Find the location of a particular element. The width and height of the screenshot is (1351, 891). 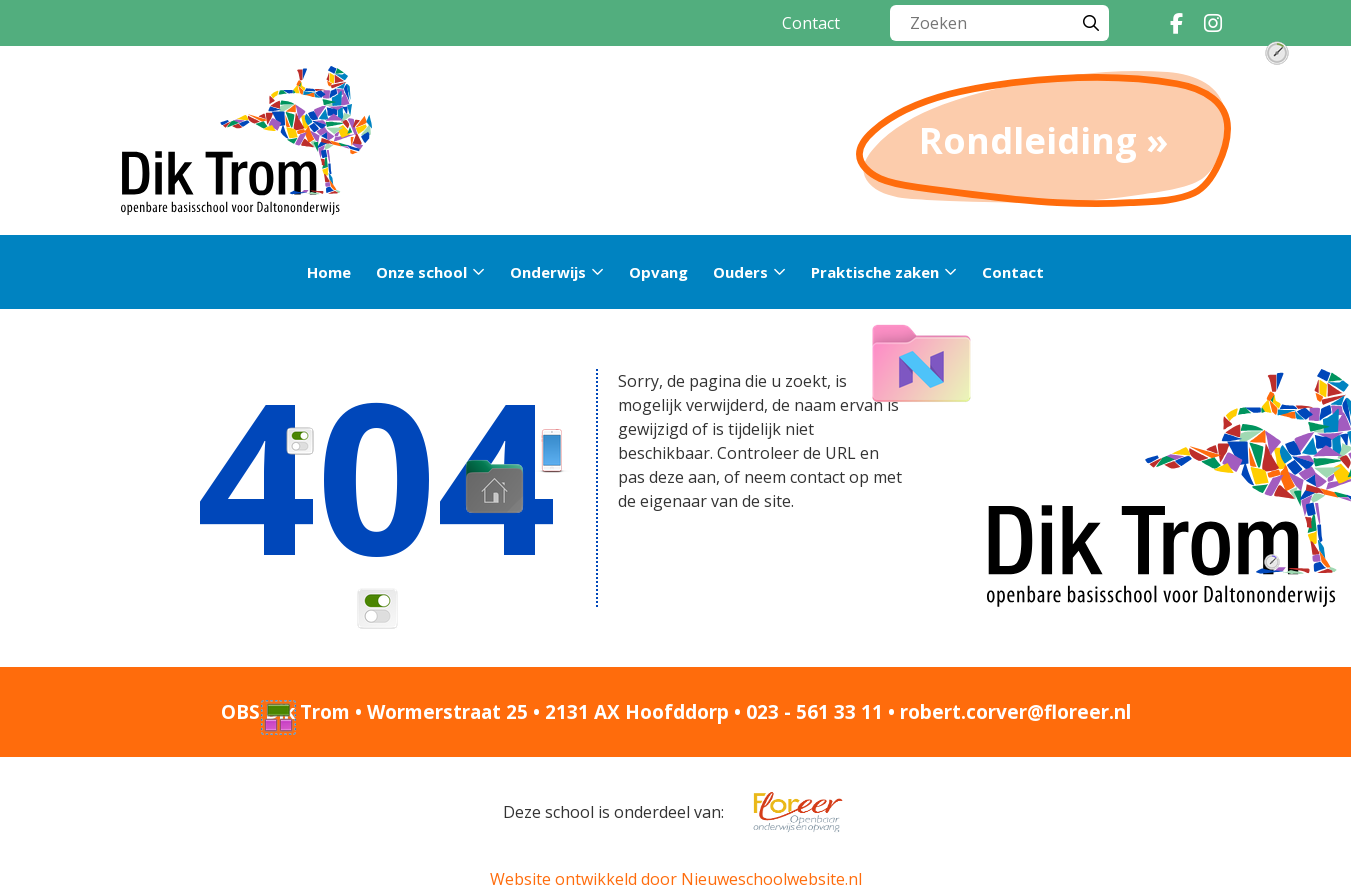

open system tweaks or settings customization is located at coordinates (377, 608).